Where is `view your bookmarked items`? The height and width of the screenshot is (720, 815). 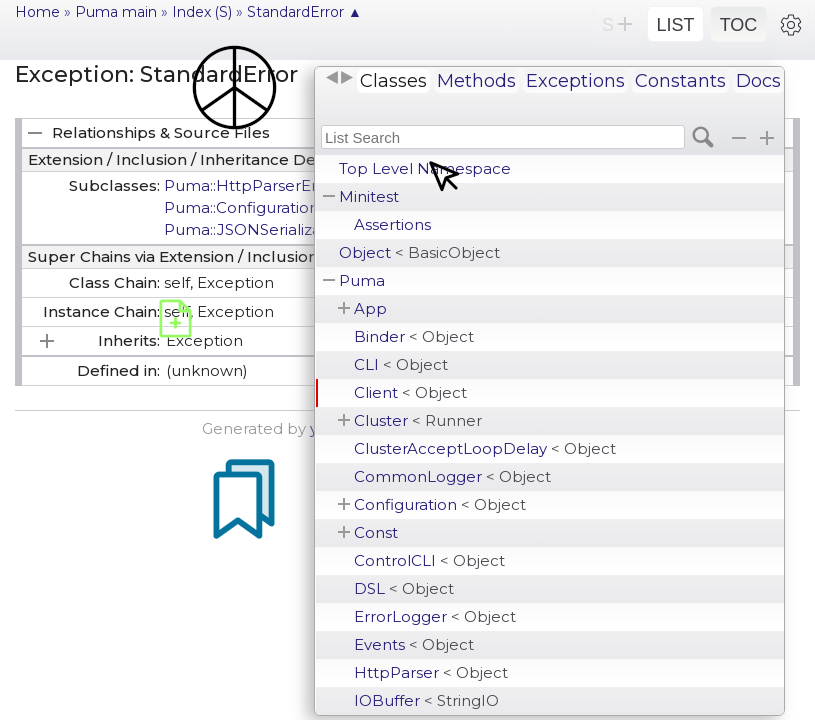
view your bookmarked items is located at coordinates (244, 499).